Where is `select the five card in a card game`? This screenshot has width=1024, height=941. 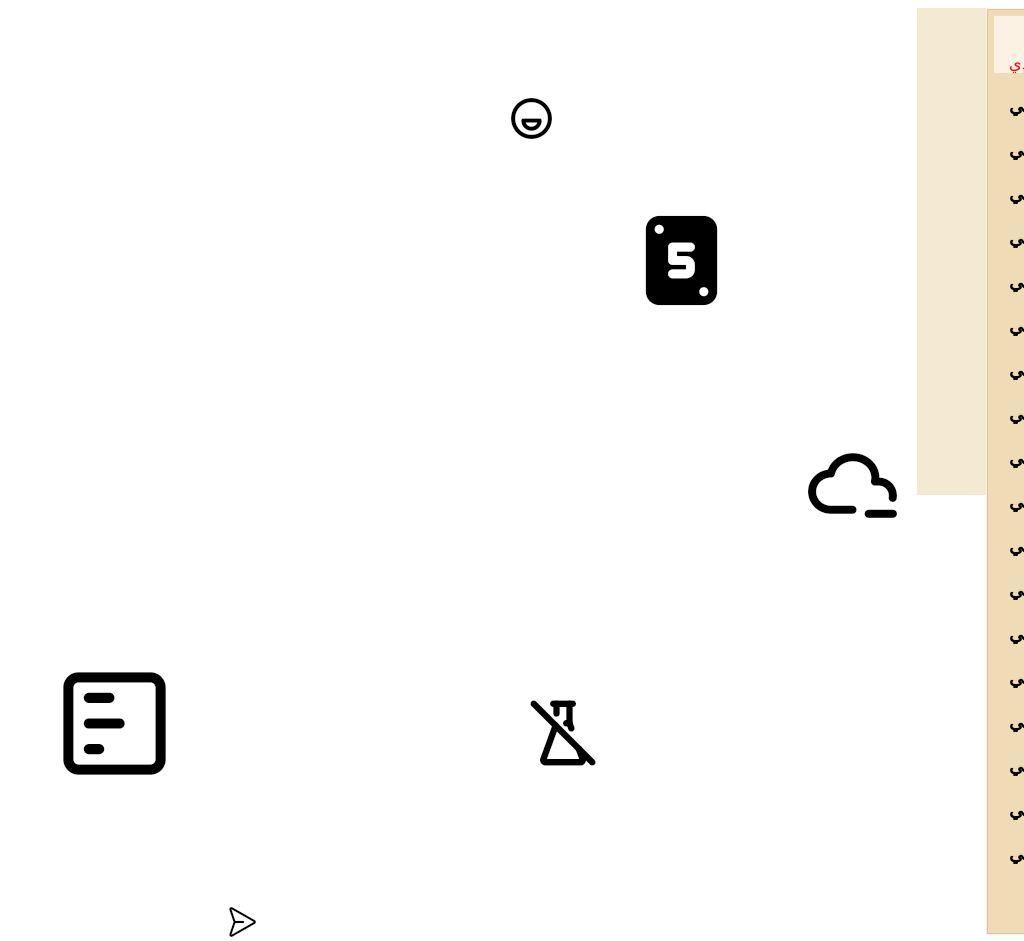 select the five card in a card game is located at coordinates (681, 260).